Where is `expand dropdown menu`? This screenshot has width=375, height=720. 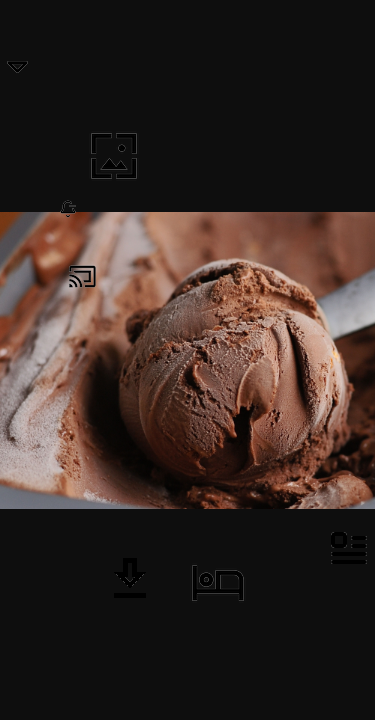
expand dropdown menu is located at coordinates (17, 65).